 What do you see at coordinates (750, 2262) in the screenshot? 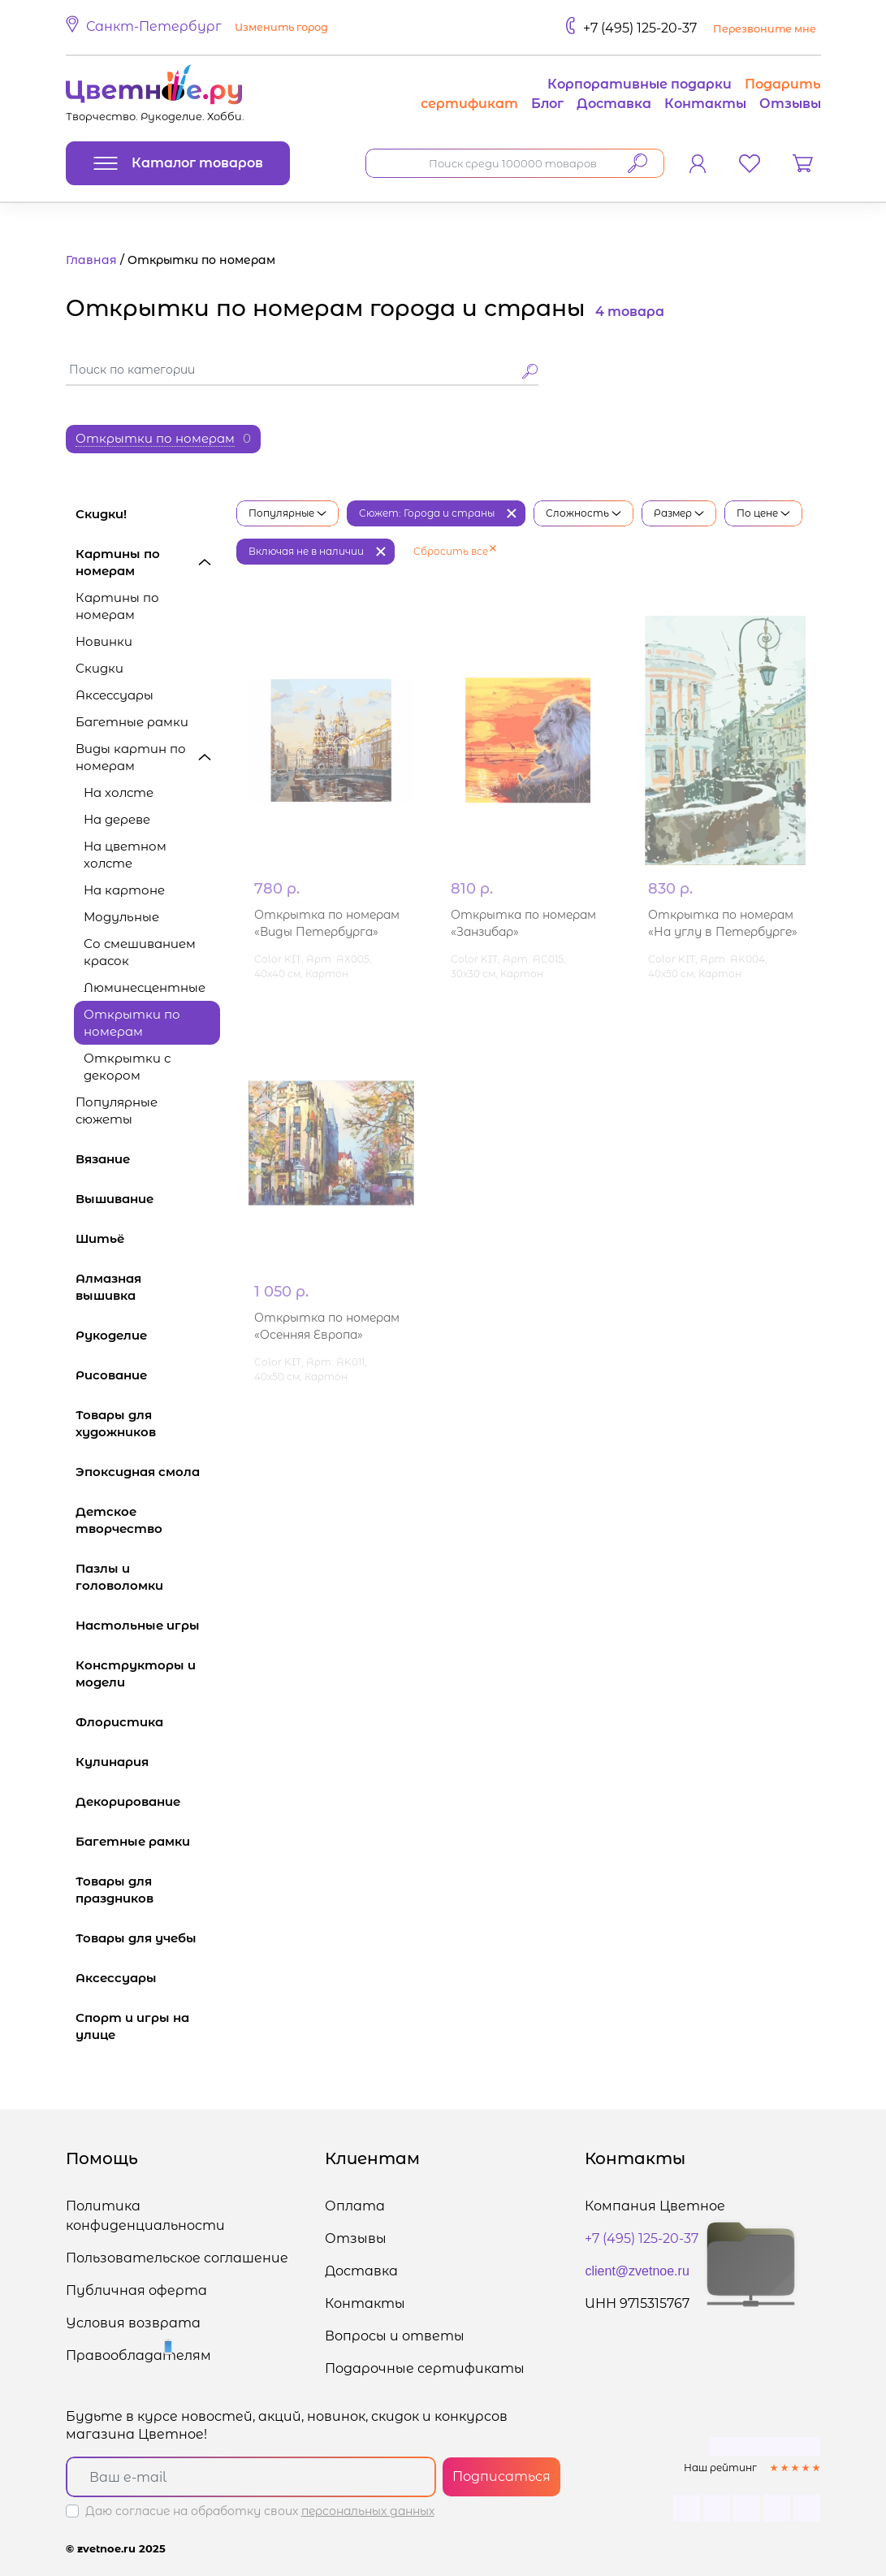
I see `access files stored on a remote server` at bounding box center [750, 2262].